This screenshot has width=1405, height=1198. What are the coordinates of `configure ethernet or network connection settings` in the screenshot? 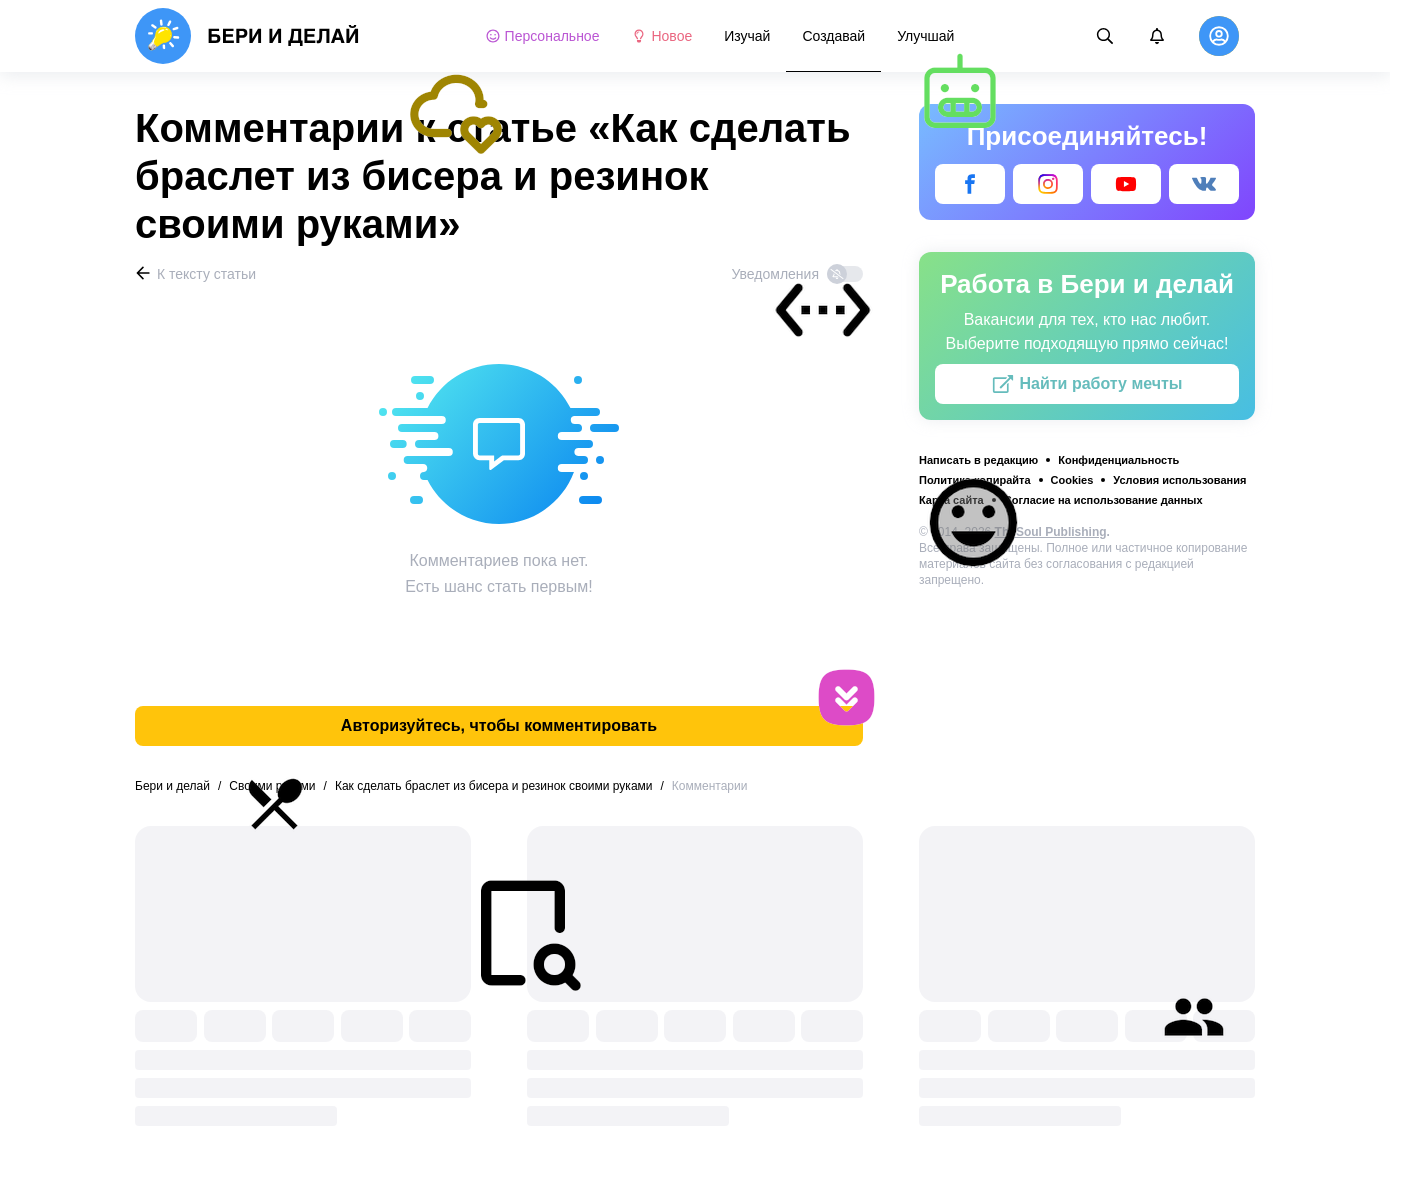 It's located at (823, 310).